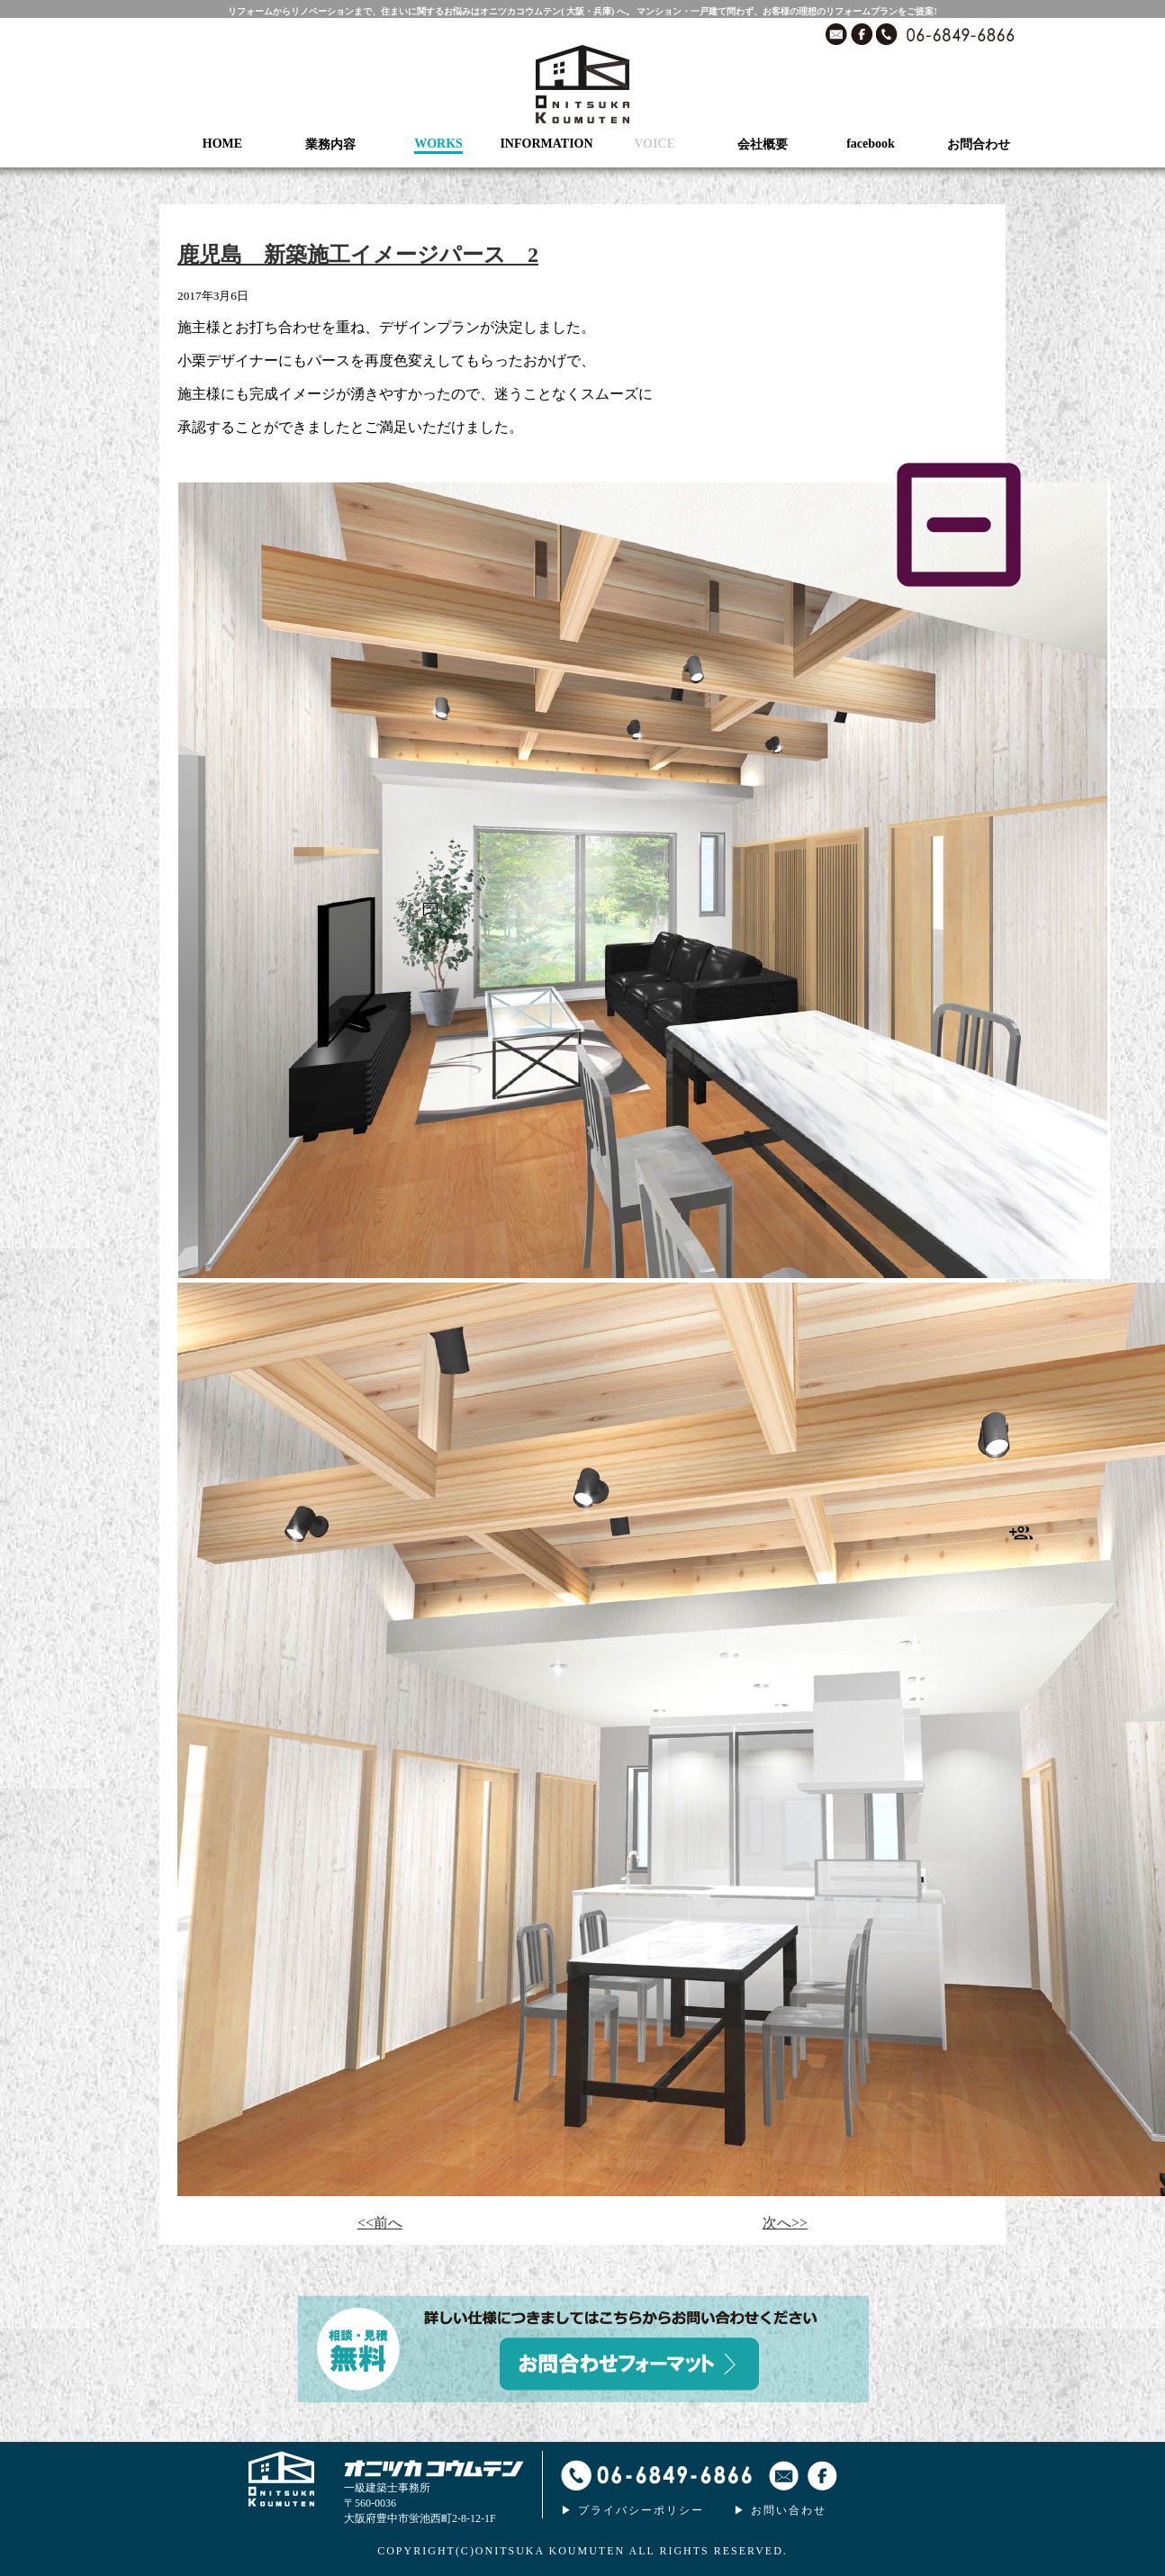 This screenshot has height=2576, width=1165. What do you see at coordinates (1021, 1533) in the screenshot?
I see `add a new member to a group` at bounding box center [1021, 1533].